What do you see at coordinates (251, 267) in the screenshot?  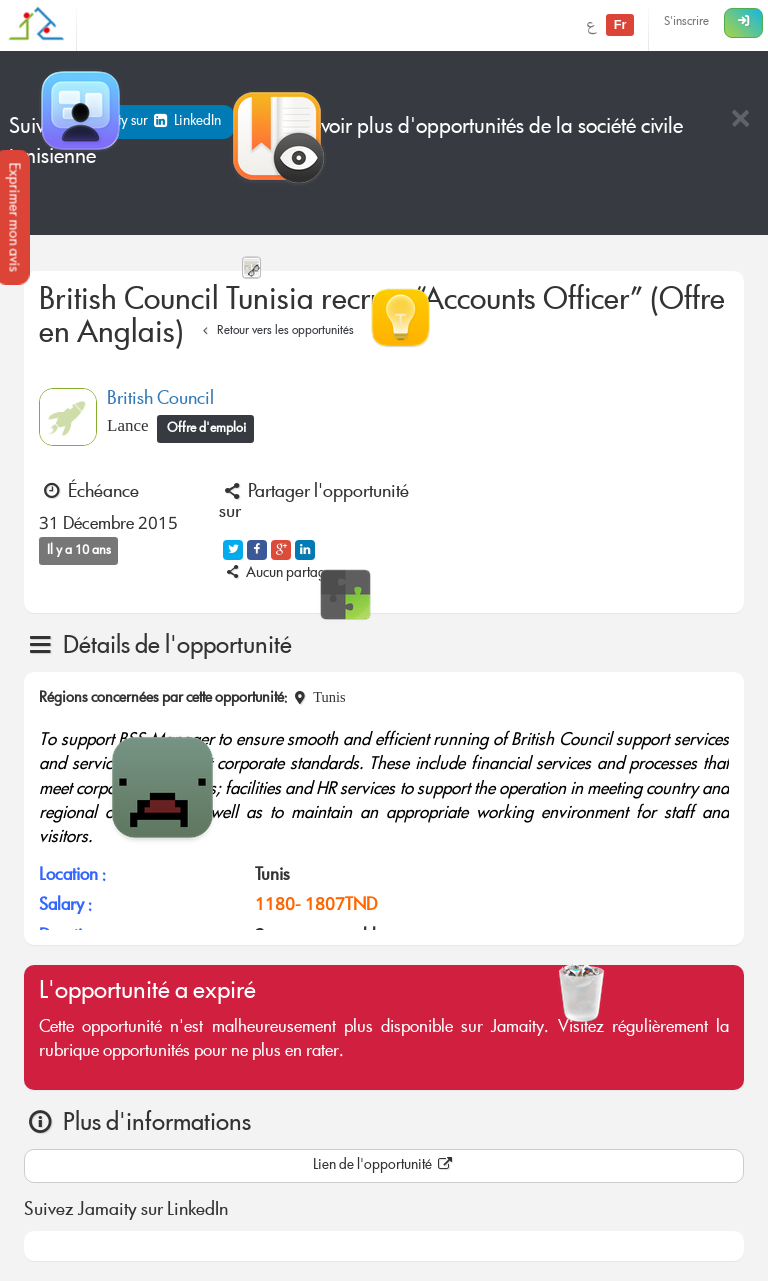 I see `open the documents app` at bounding box center [251, 267].